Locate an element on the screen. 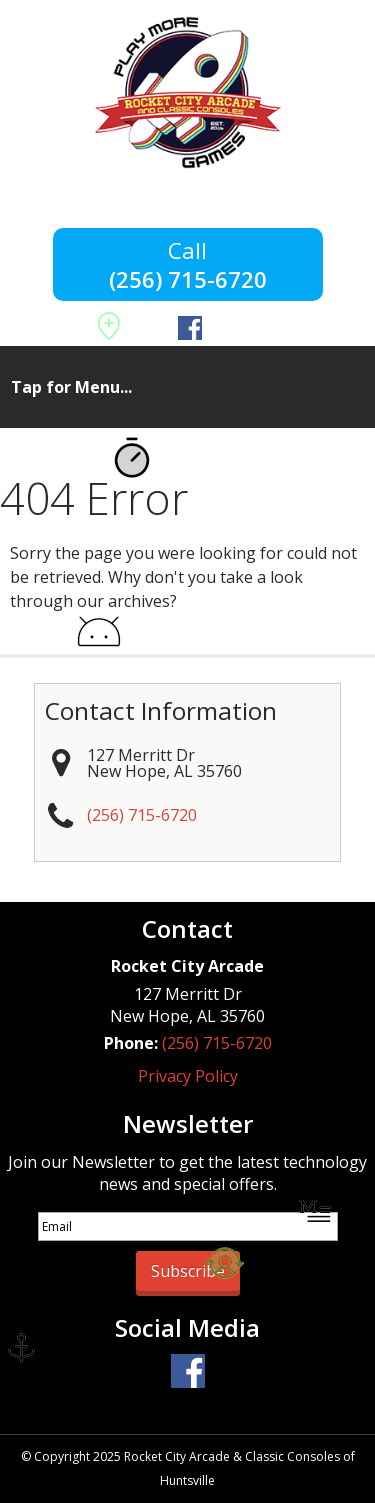 The height and width of the screenshot is (1503, 375). add a new location pin is located at coordinates (109, 326).